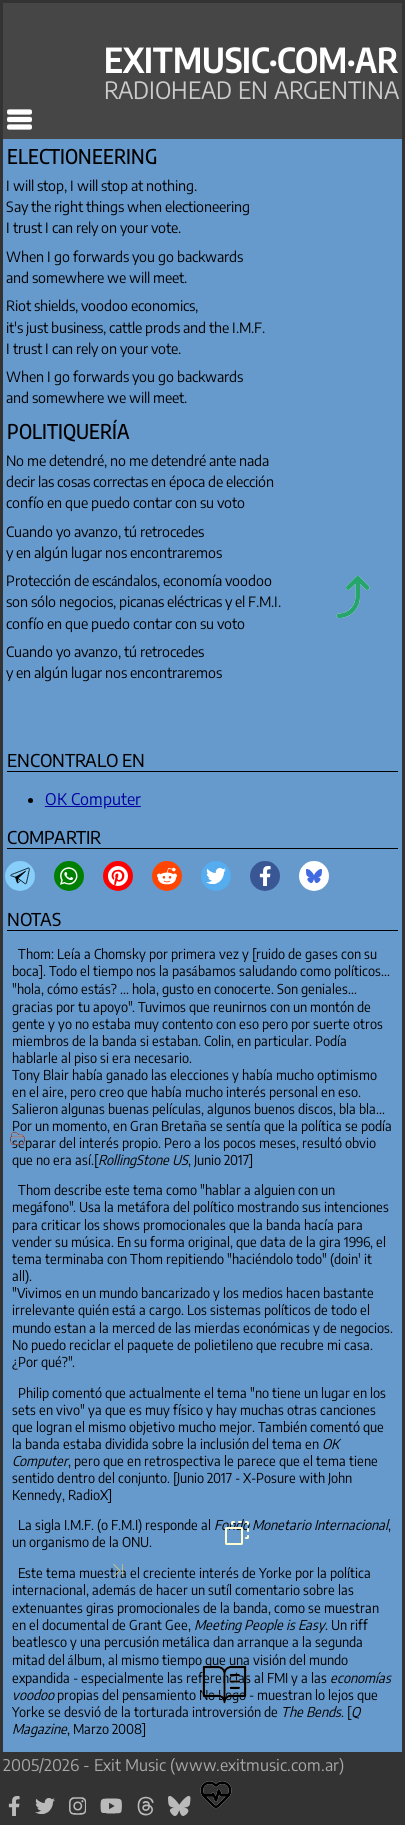 The height and width of the screenshot is (1825, 405). Describe the element at coordinates (224, 1681) in the screenshot. I see `open reading mode or e-reader` at that location.